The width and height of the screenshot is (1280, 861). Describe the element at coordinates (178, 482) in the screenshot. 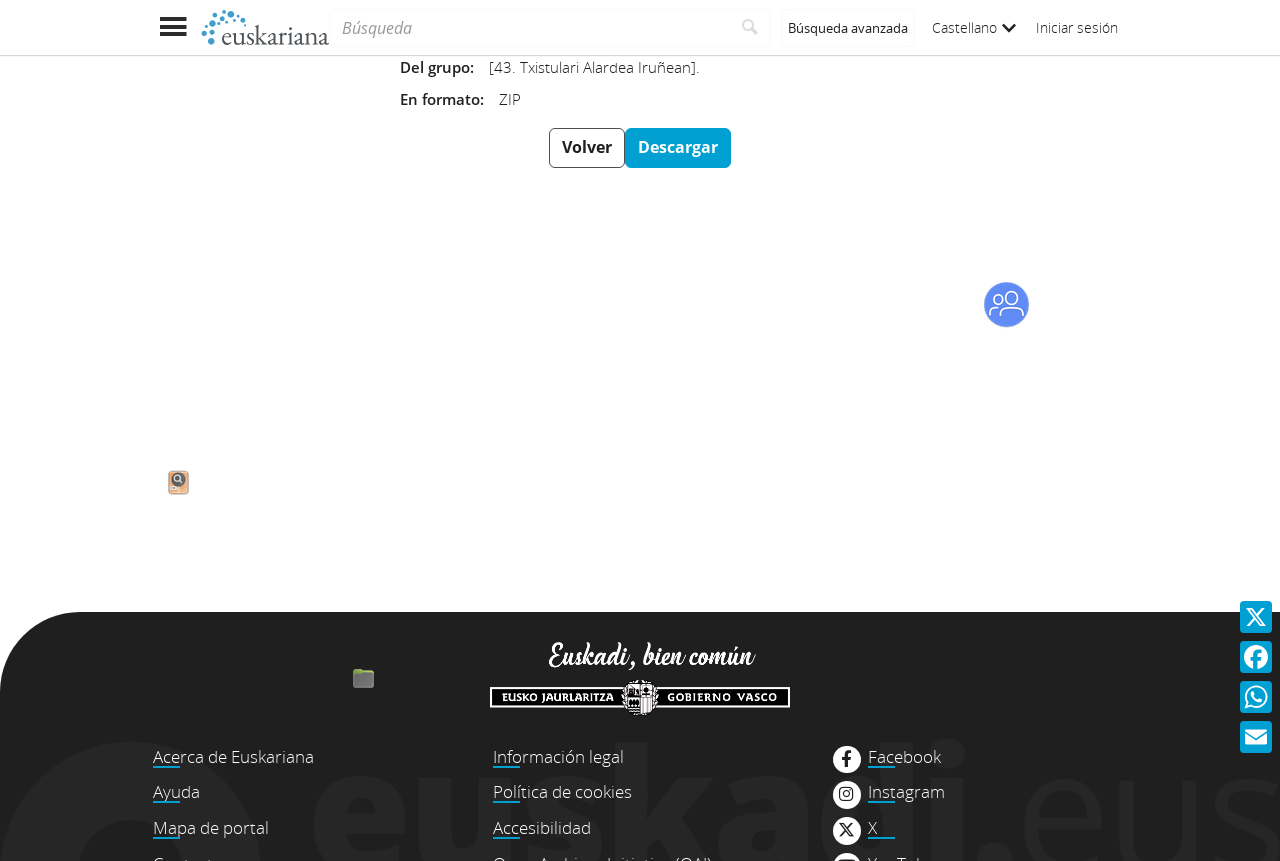

I see `resolving package dependencies` at that location.